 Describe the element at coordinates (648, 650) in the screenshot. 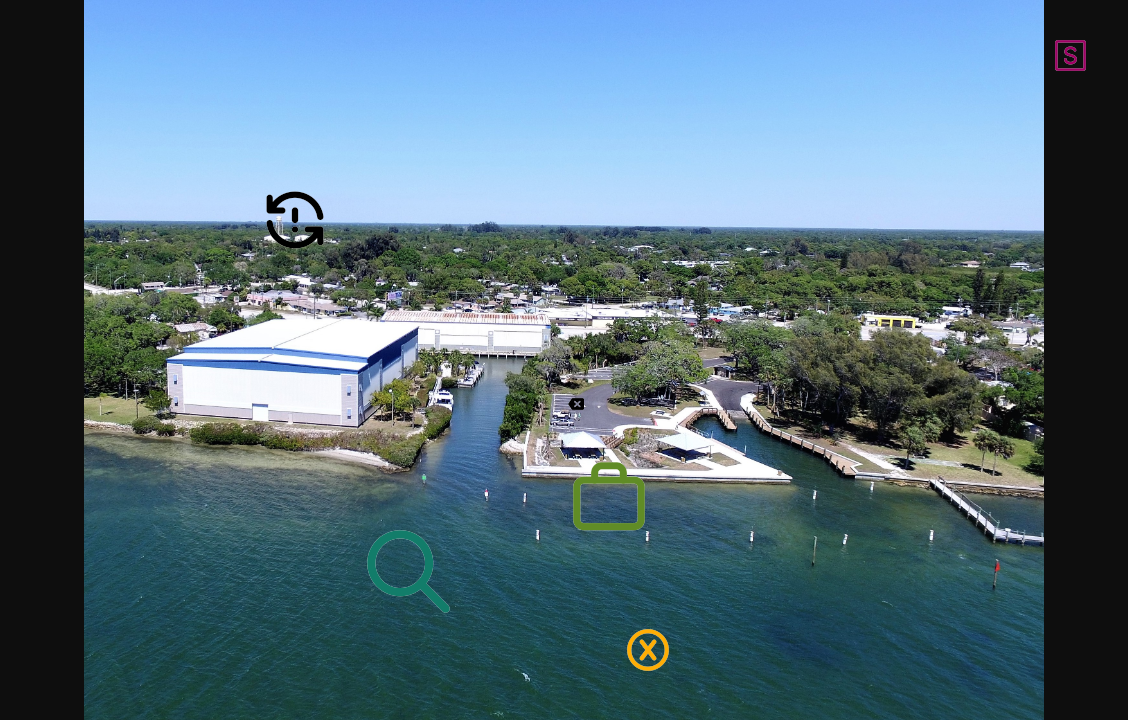

I see `xbox x button indicator` at that location.